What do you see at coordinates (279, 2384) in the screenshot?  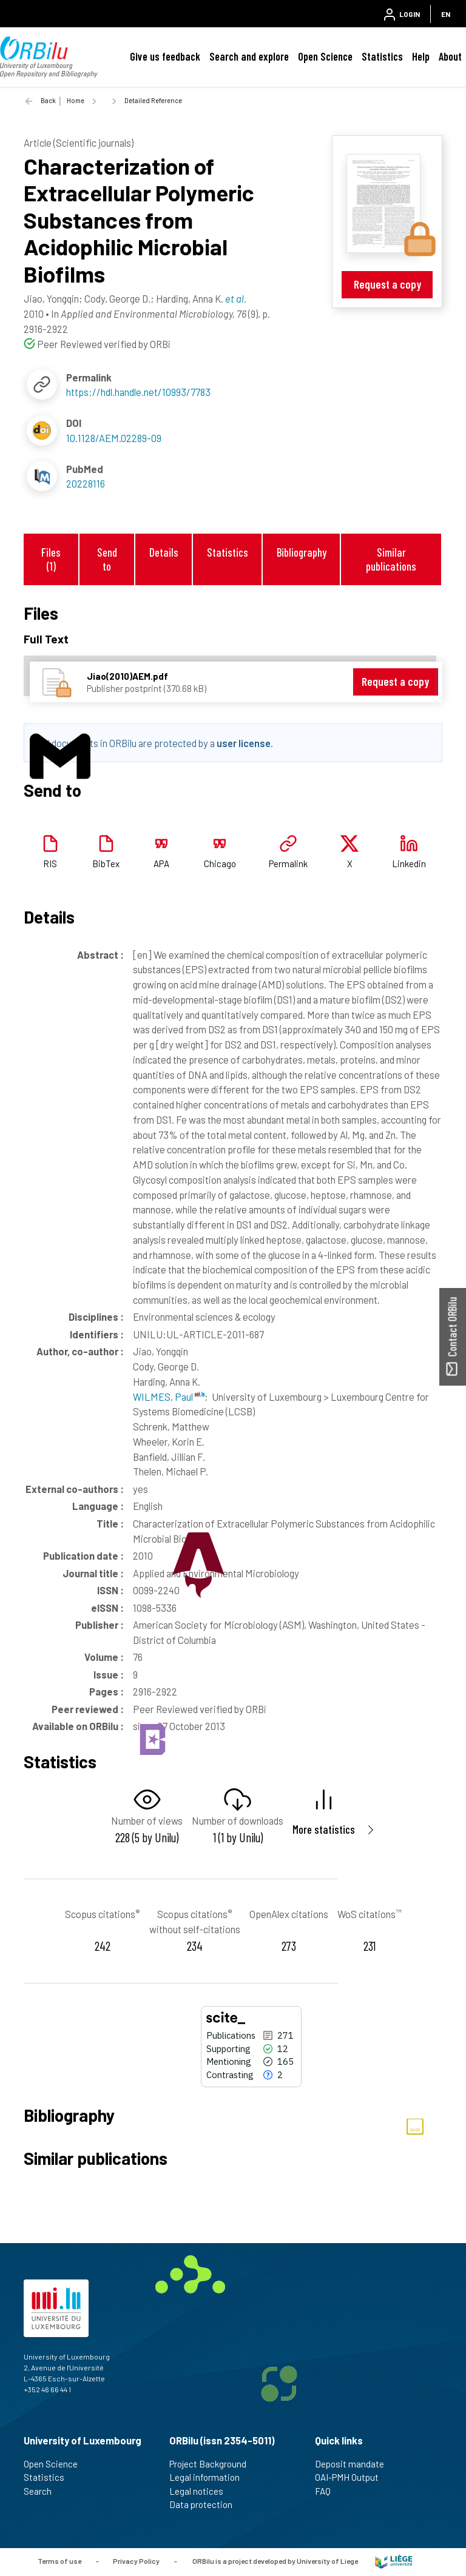 I see `exchange or swap between two items` at bounding box center [279, 2384].